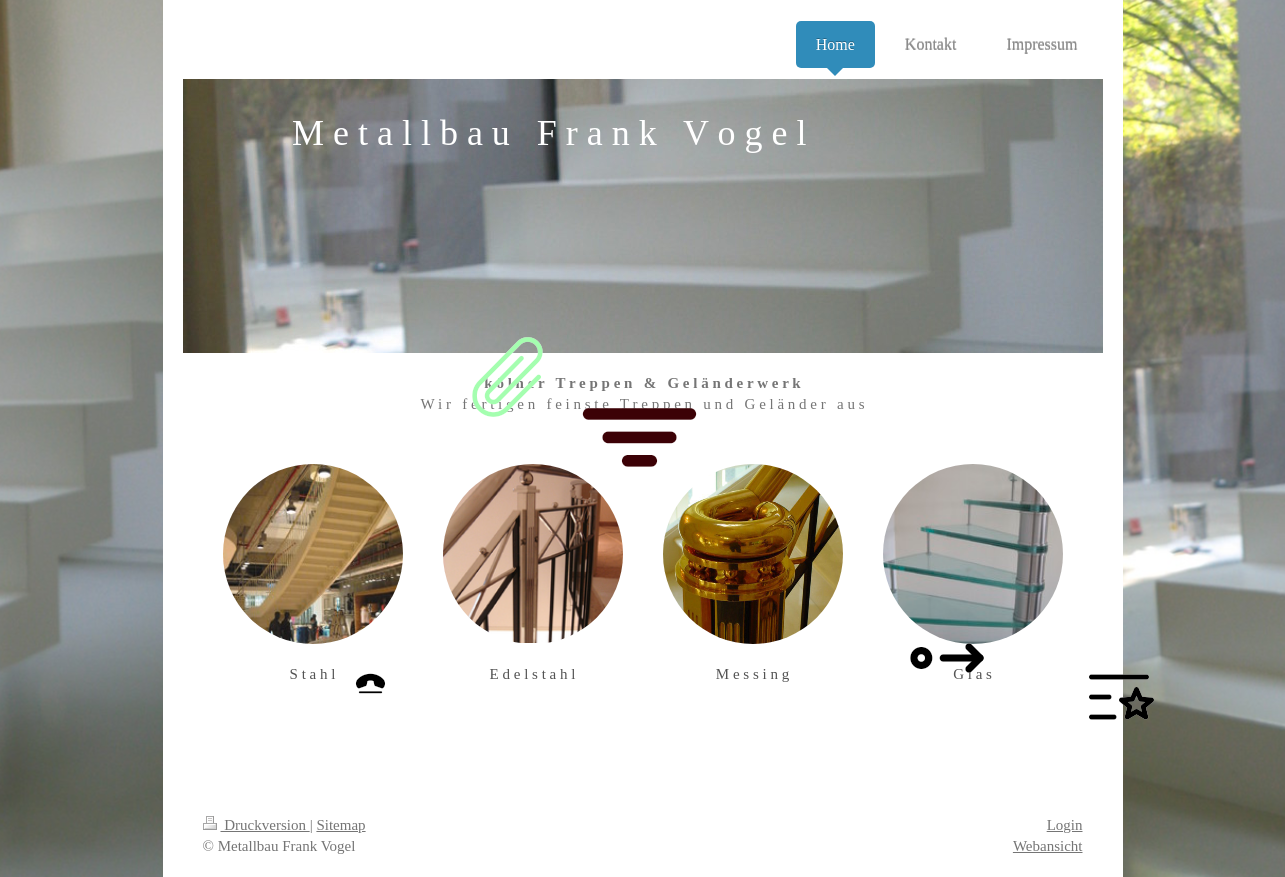 This screenshot has height=877, width=1285. I want to click on end the current phone call, so click(370, 683).